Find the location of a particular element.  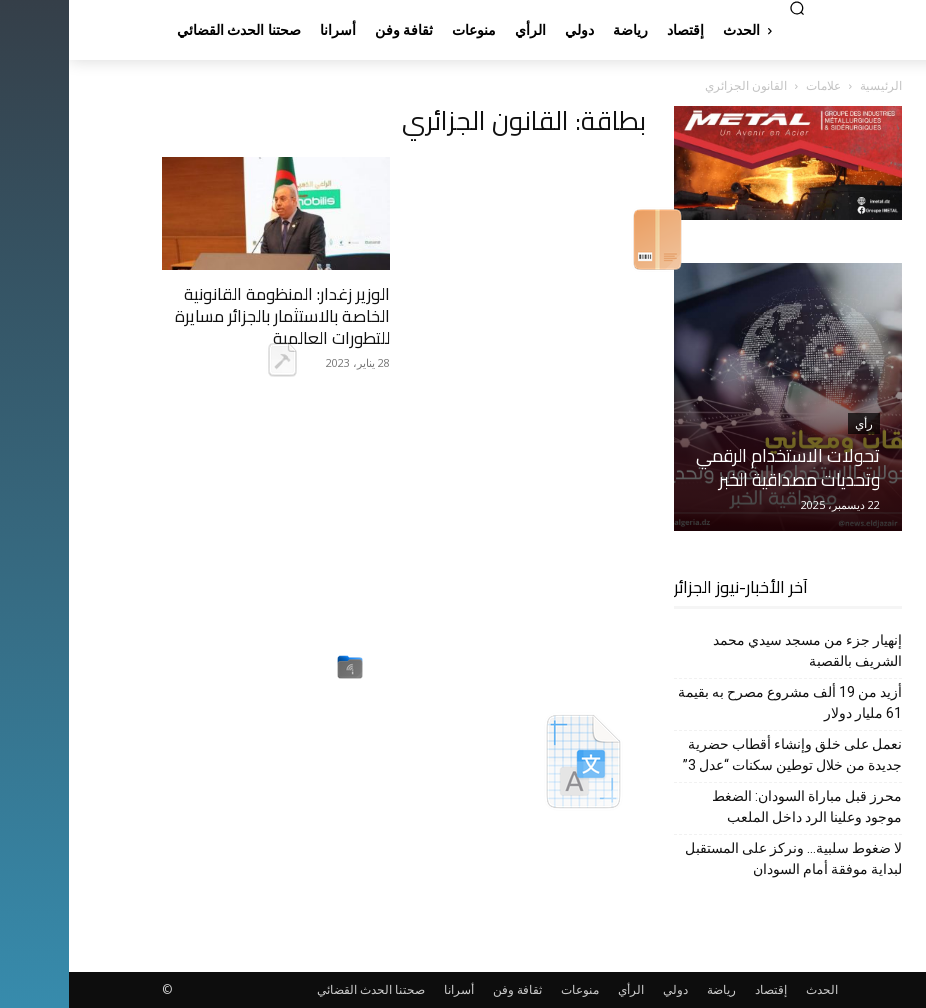

open insync cloud sync folder is located at coordinates (350, 667).